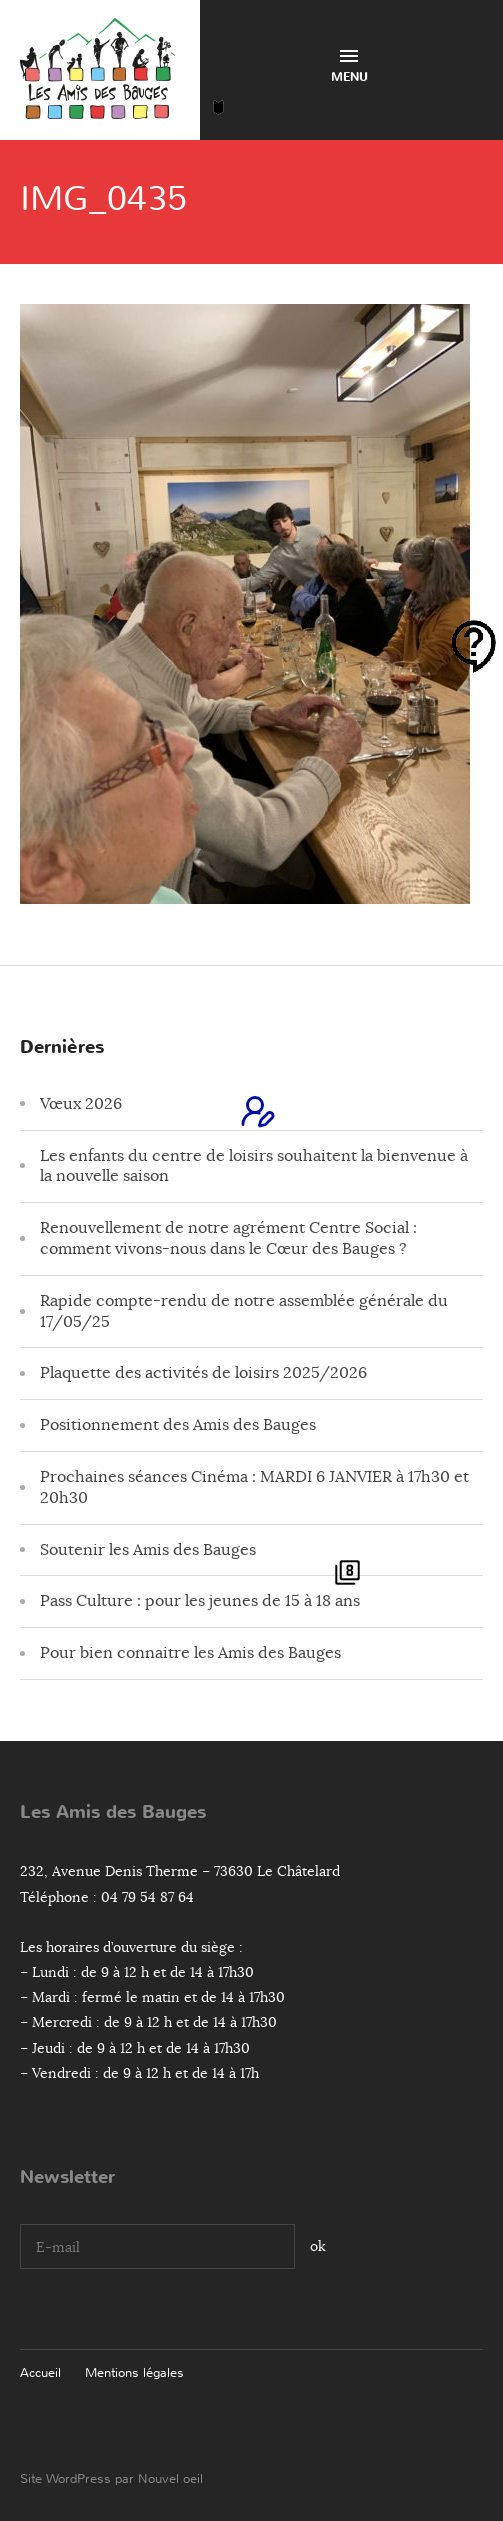 This screenshot has height=2521, width=503. I want to click on view layer 8 or item 8 in a stack, so click(347, 1572).